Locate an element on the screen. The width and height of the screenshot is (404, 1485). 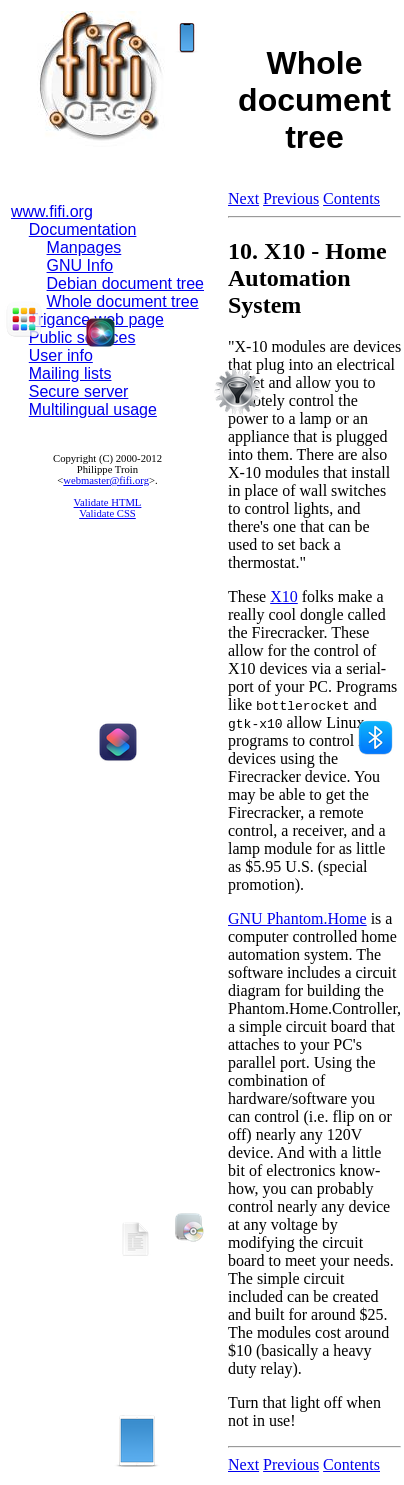
open the DVD player application is located at coordinates (188, 1226).